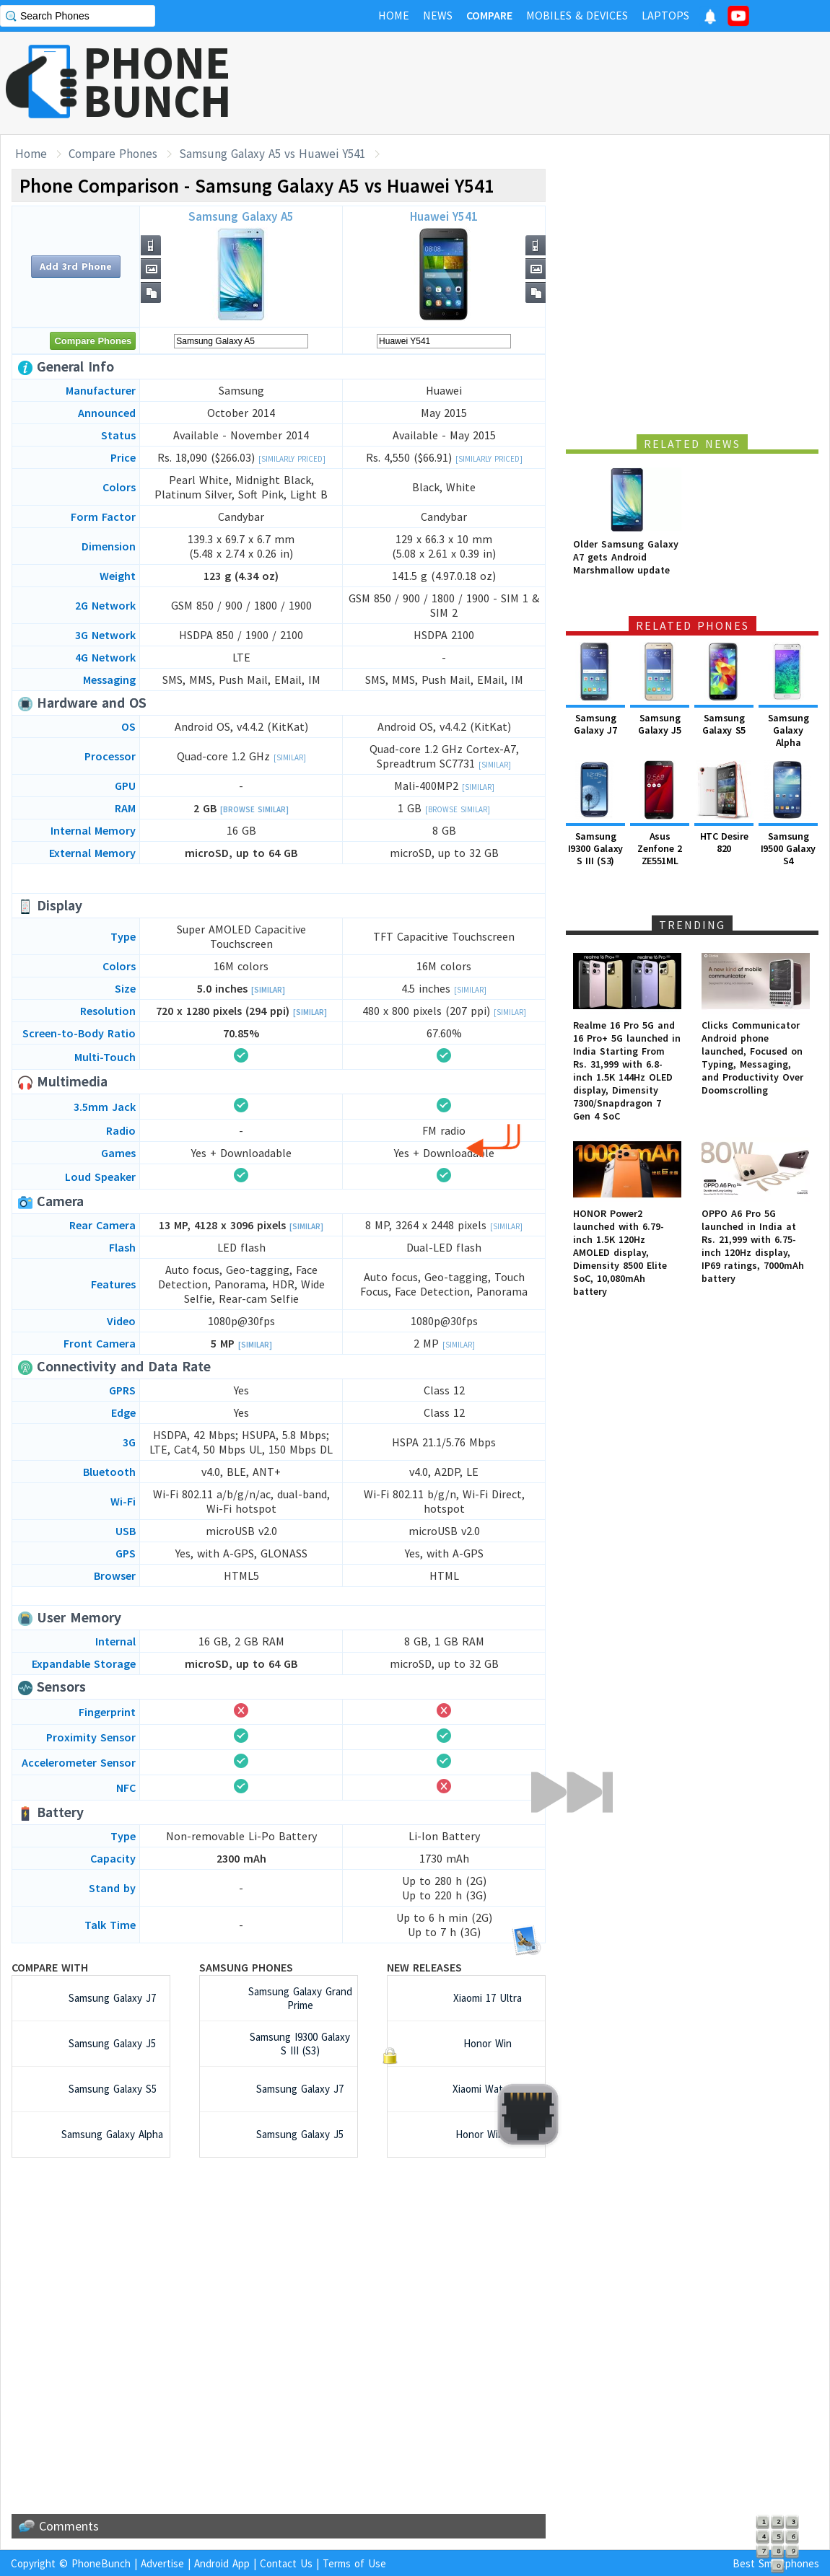  I want to click on share content via email, so click(525, 1939).